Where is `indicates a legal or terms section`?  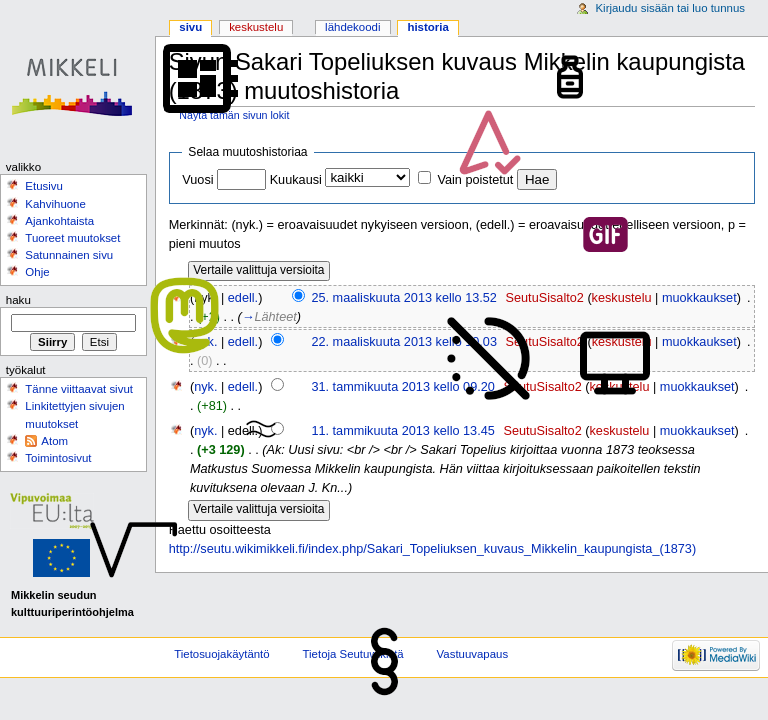 indicates a legal or terms section is located at coordinates (384, 661).